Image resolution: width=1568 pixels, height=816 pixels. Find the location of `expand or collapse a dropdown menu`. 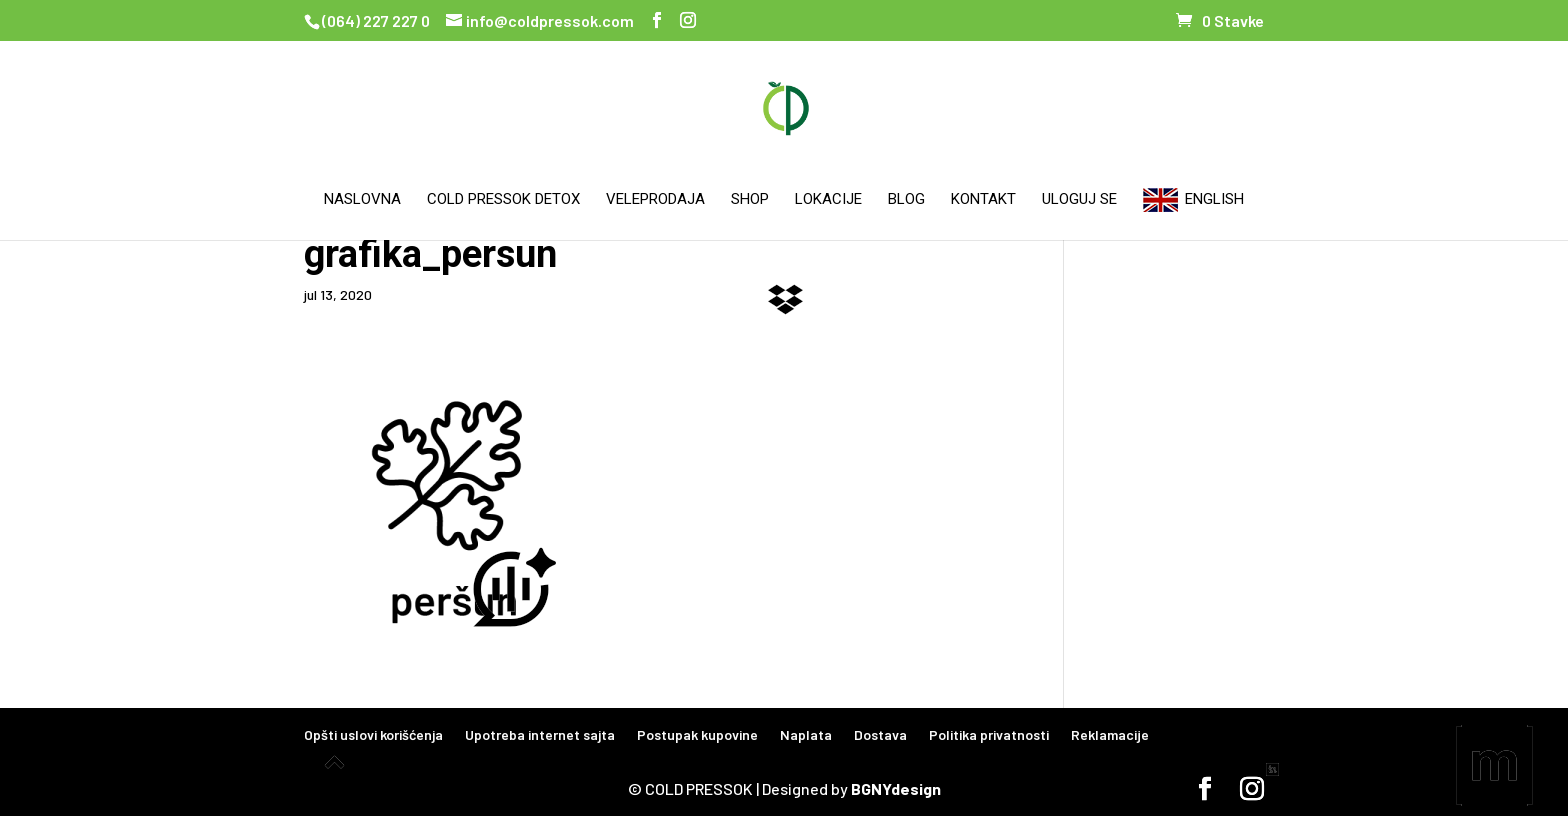

expand or collapse a dropdown menu is located at coordinates (334, 762).